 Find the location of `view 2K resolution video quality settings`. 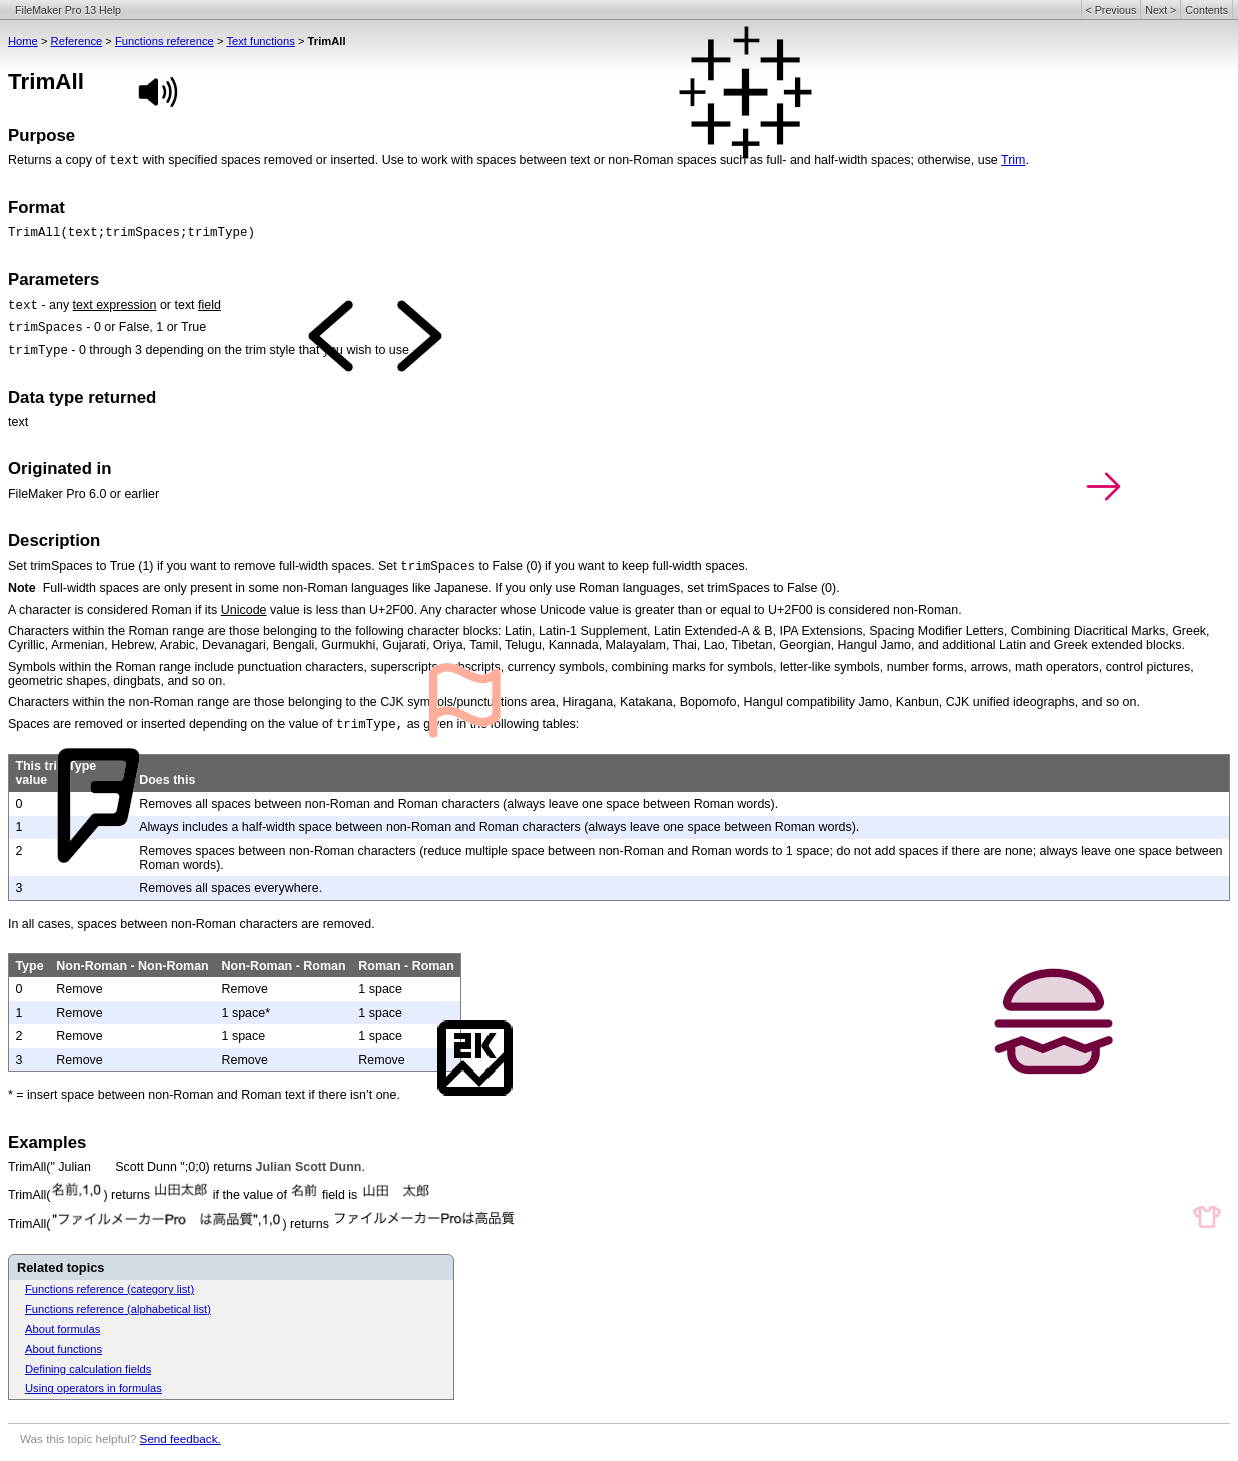

view 2K resolution video quality settings is located at coordinates (475, 1058).